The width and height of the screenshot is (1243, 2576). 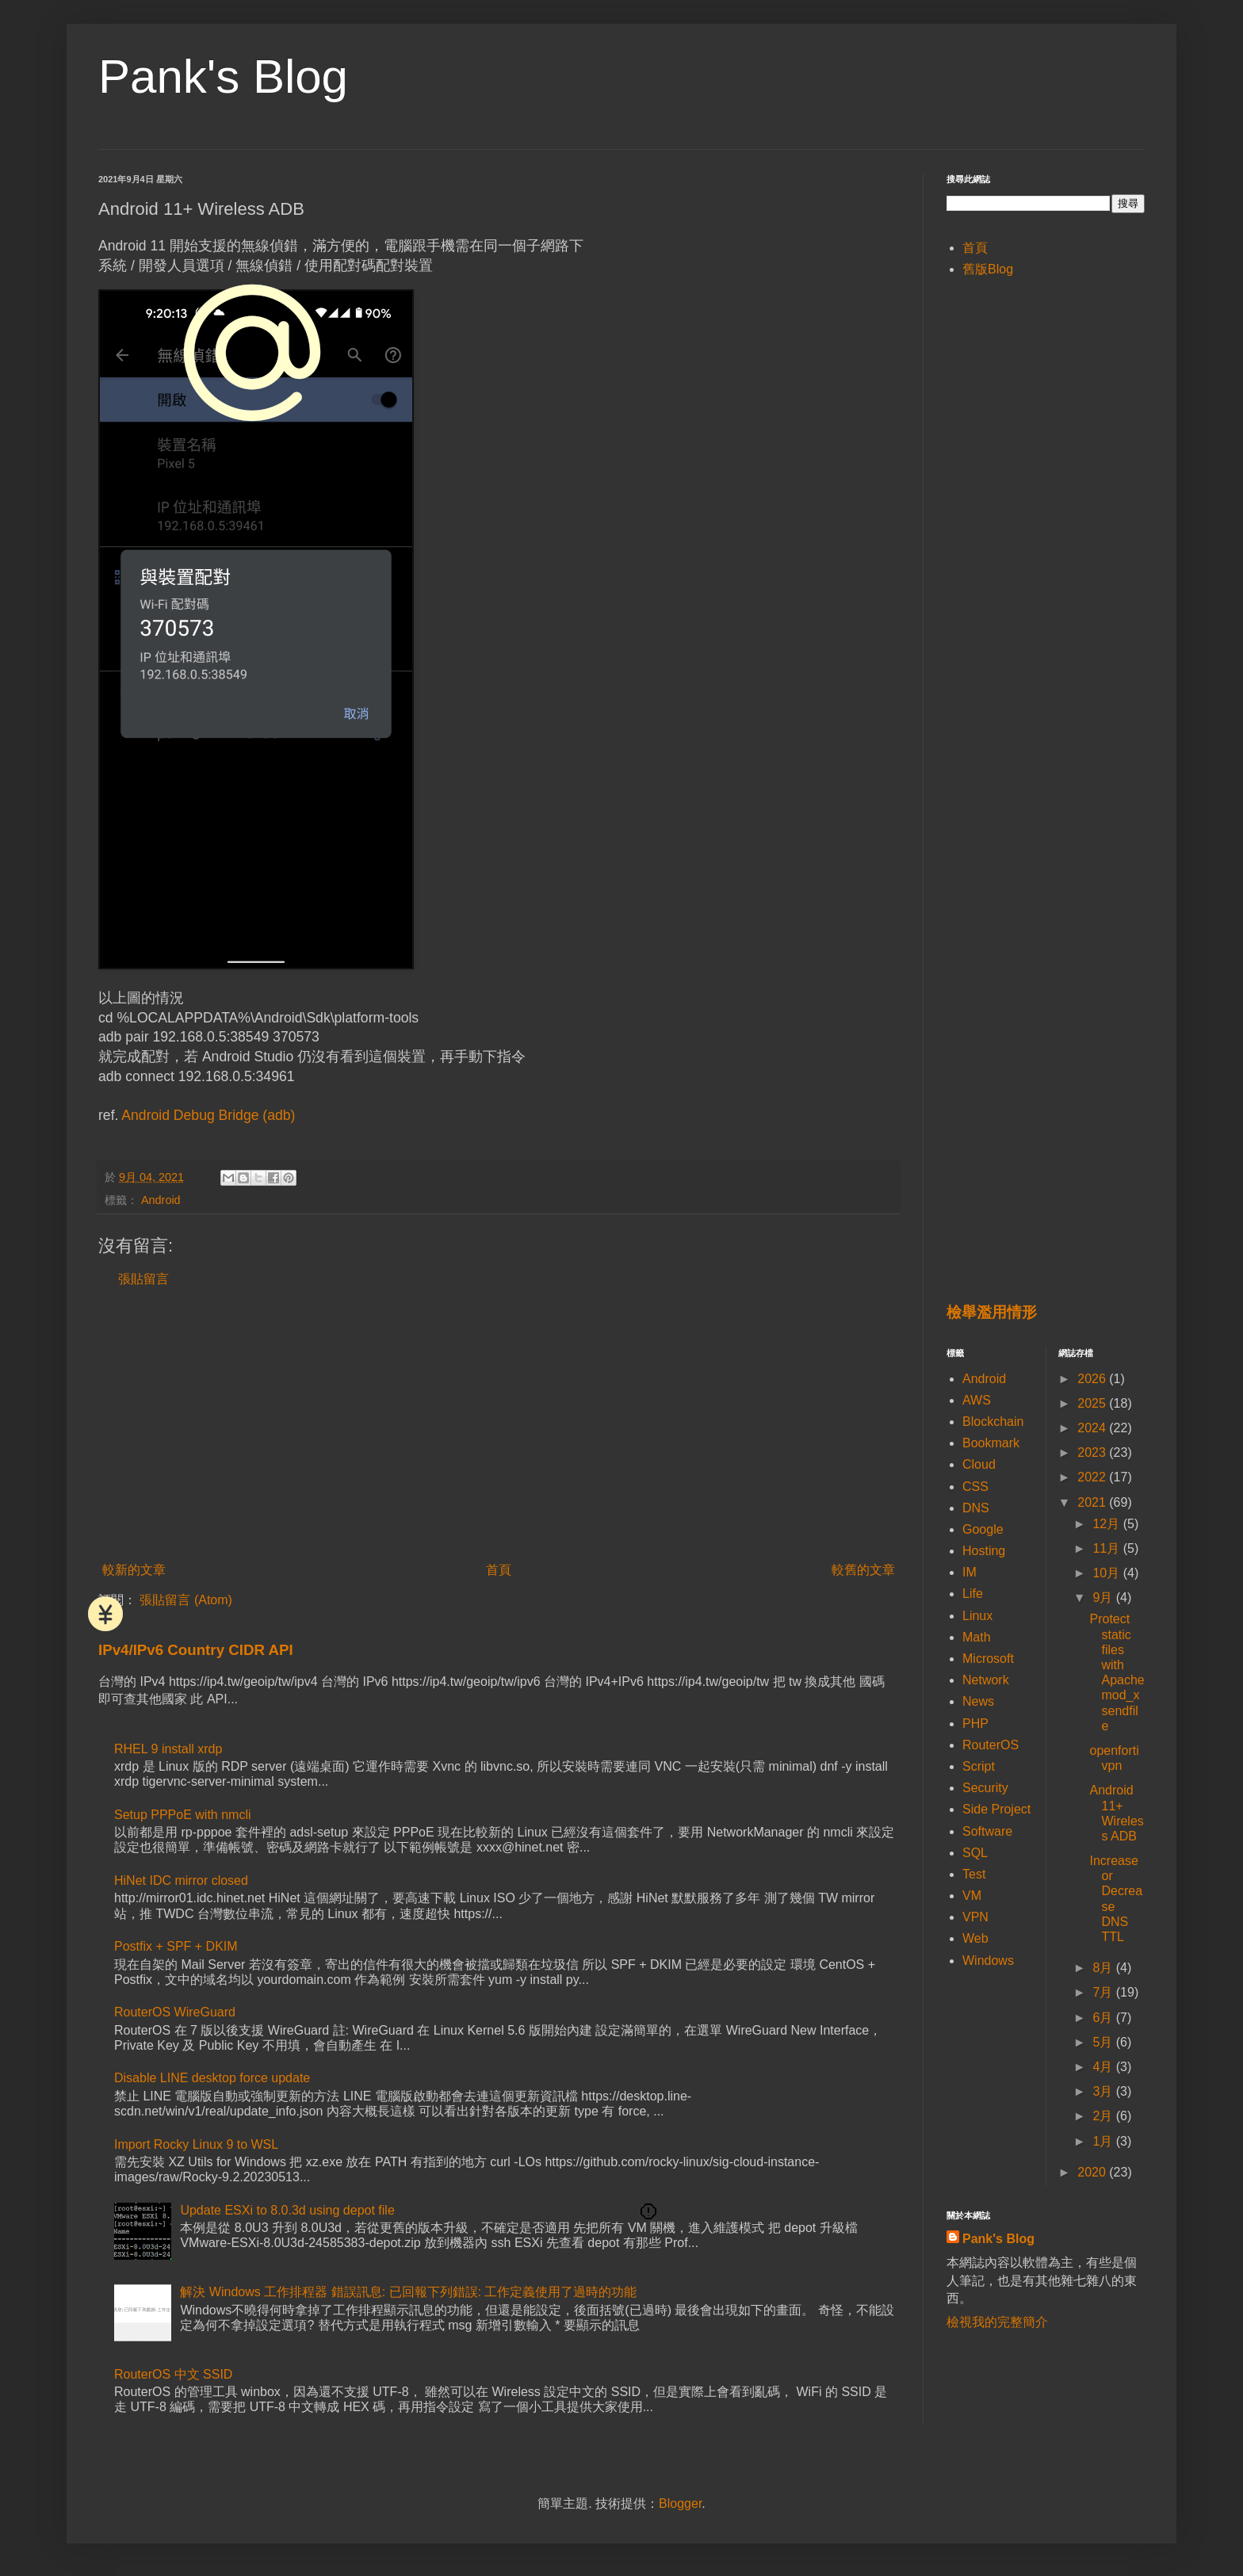 What do you see at coordinates (105, 1614) in the screenshot?
I see `view price in japanese yen` at bounding box center [105, 1614].